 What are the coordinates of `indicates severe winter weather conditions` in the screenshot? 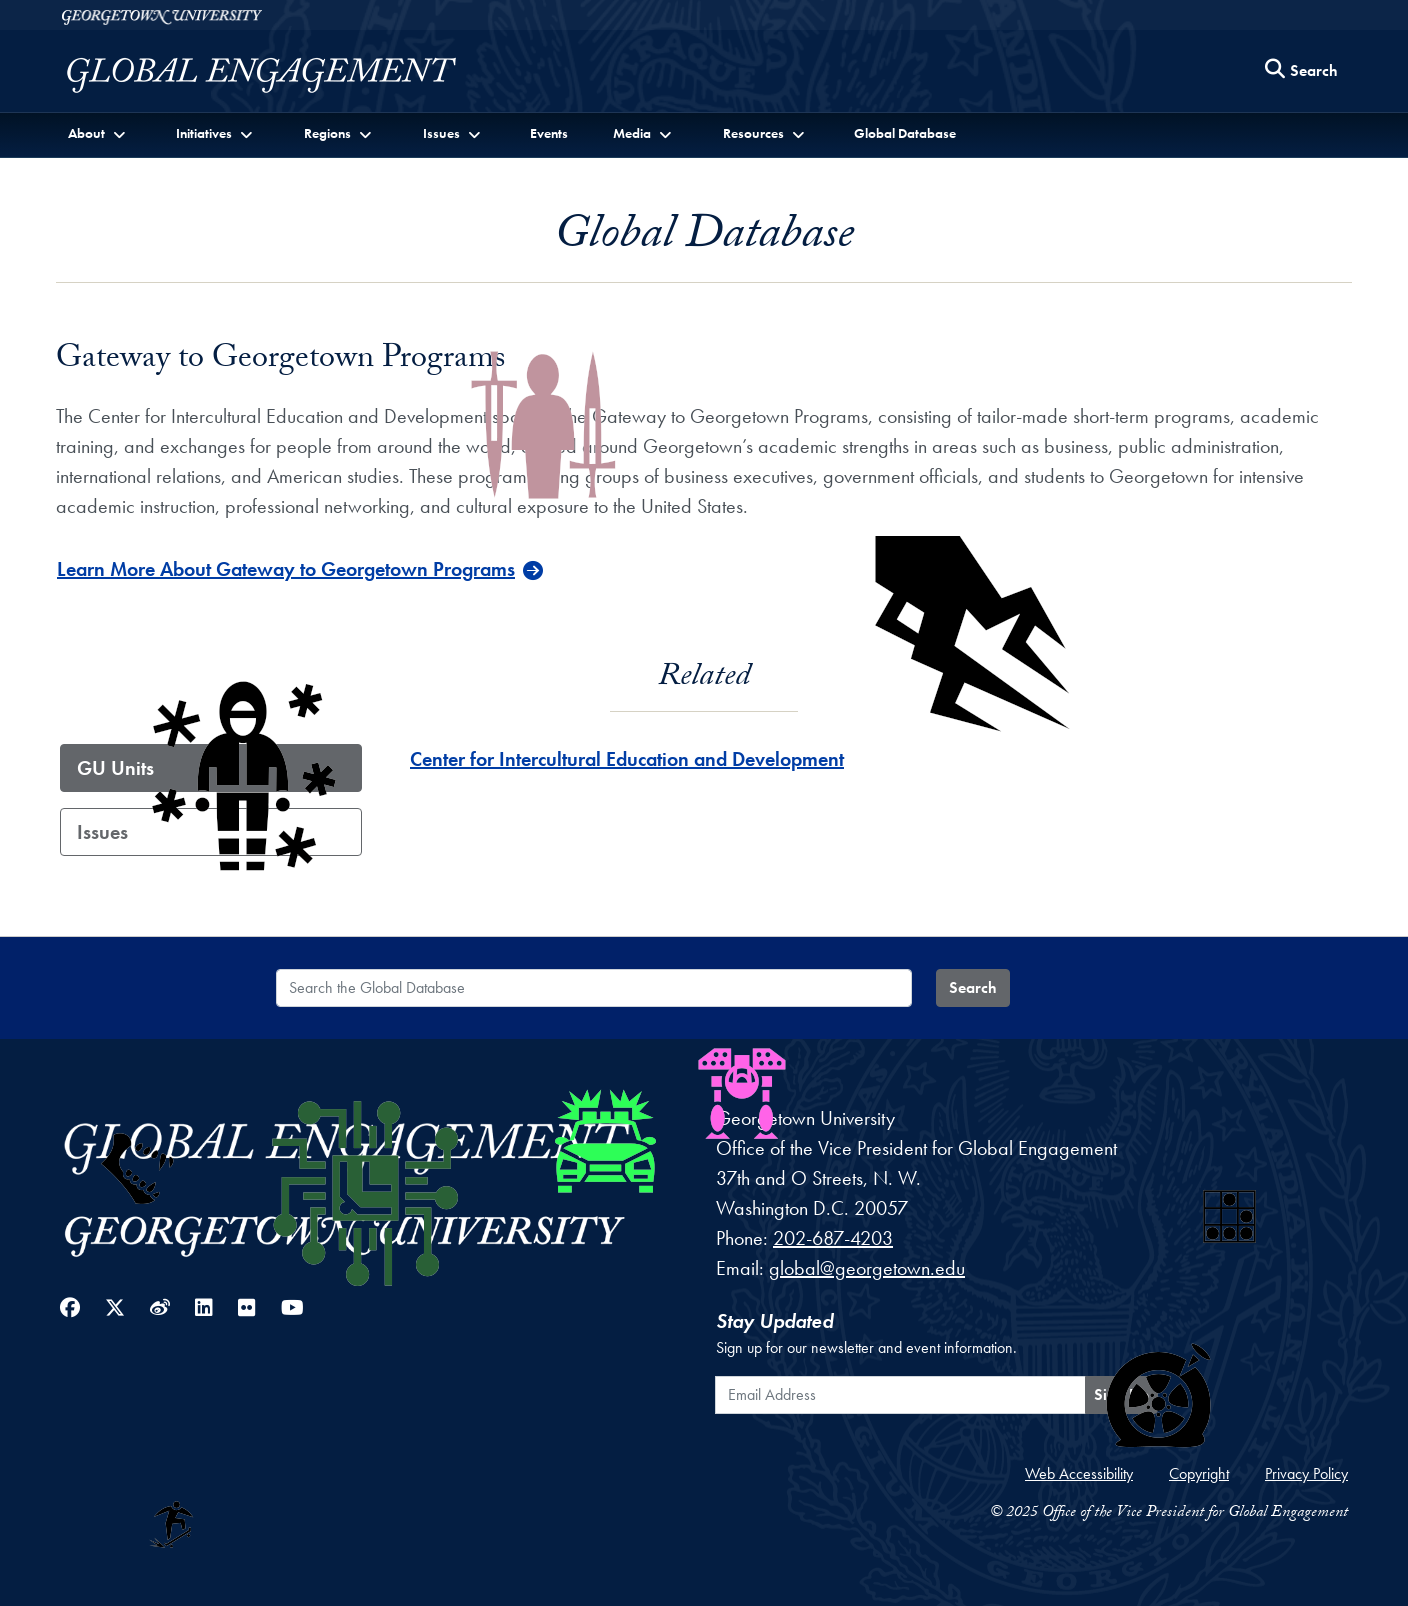 It's located at (242, 775).